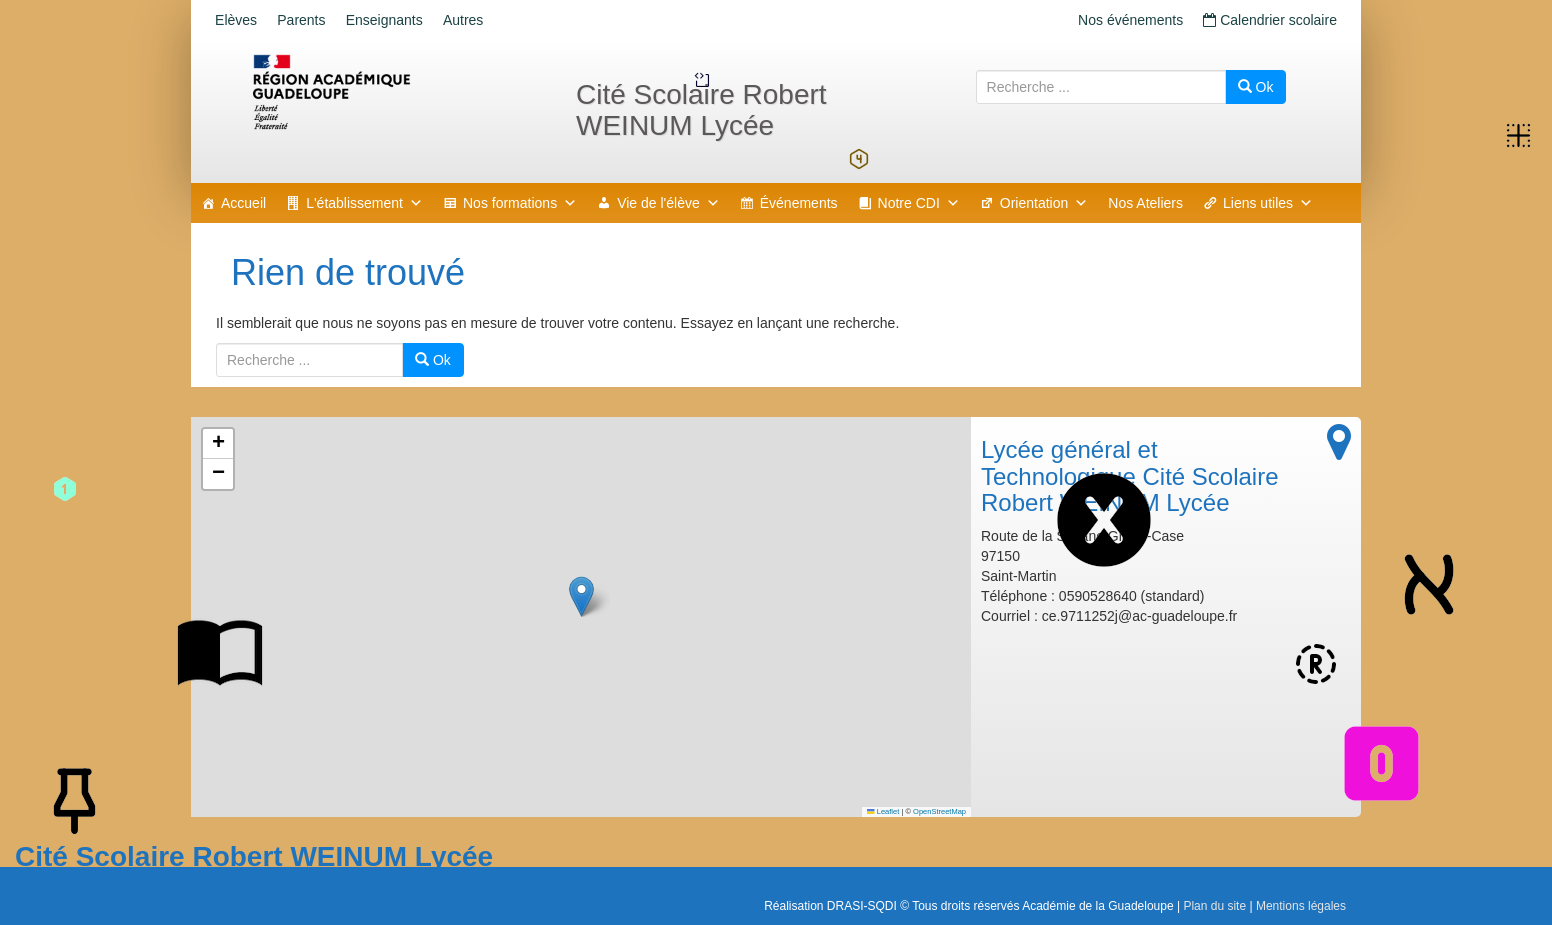  What do you see at coordinates (859, 159) in the screenshot?
I see `step 4 in a multi-step process` at bounding box center [859, 159].